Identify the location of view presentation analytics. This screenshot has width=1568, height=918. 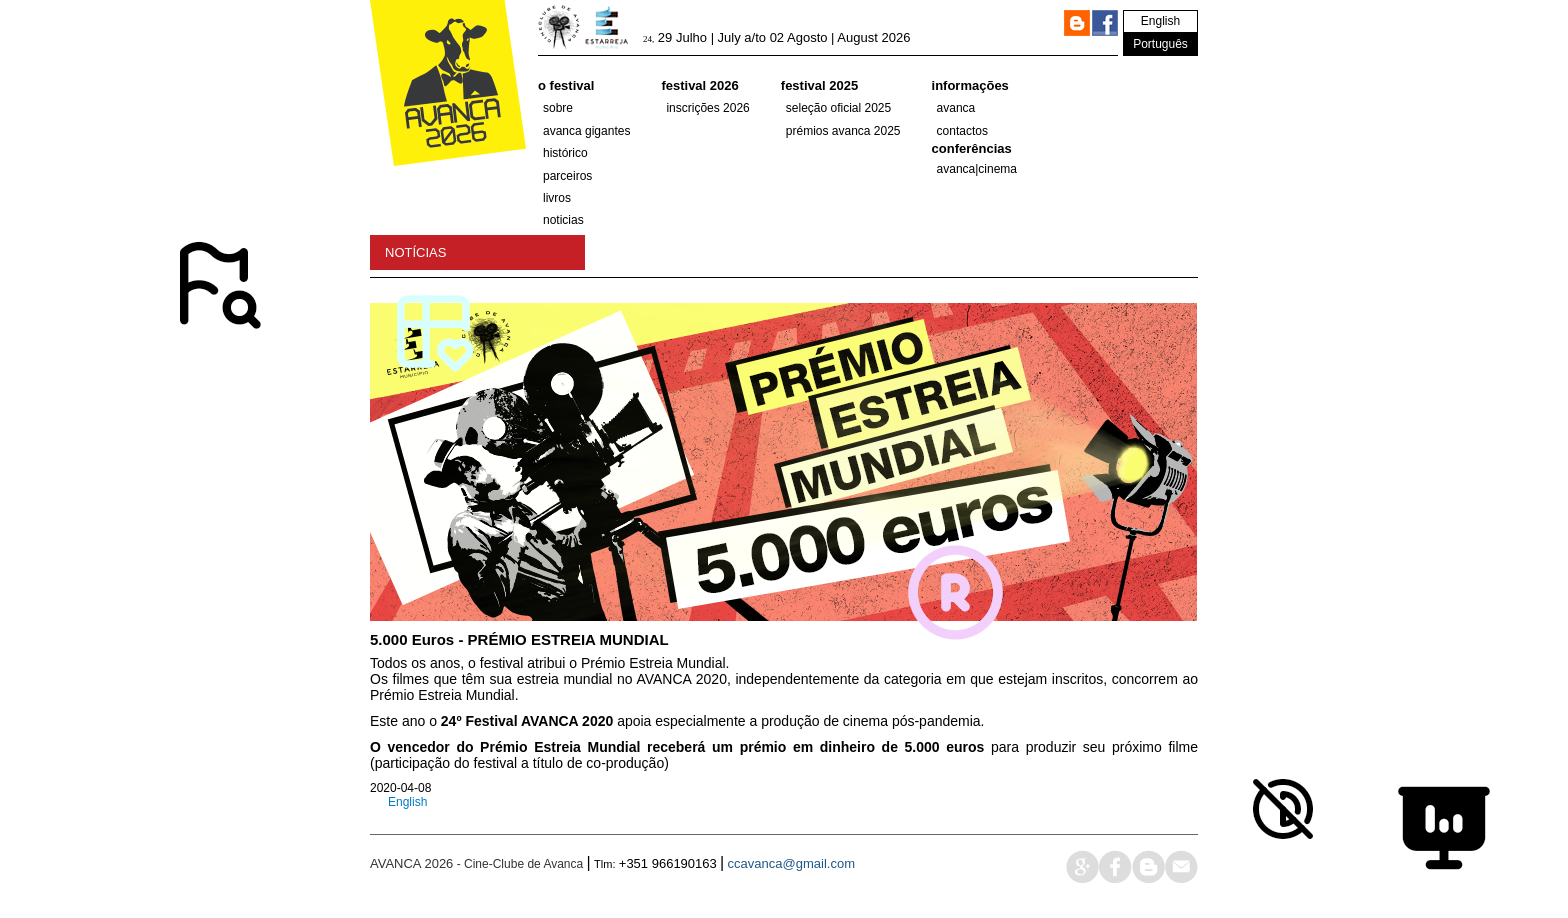
(1444, 828).